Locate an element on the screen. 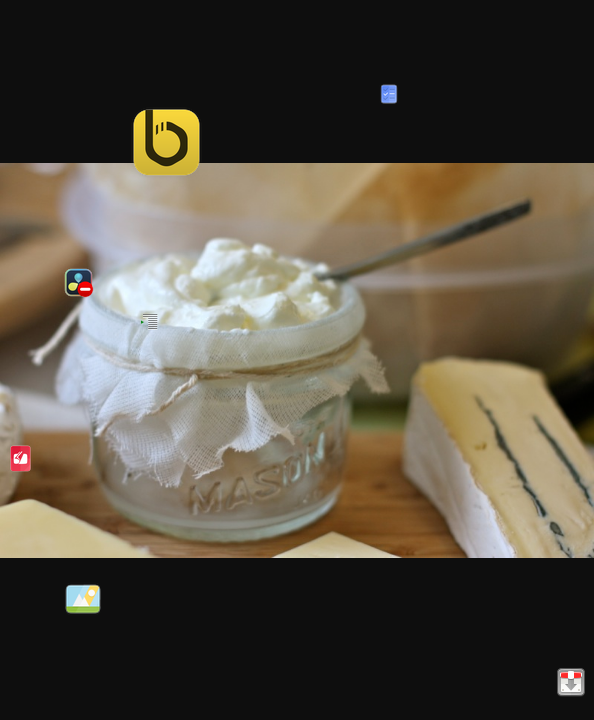 This screenshot has width=594, height=720. open the to-do list app is located at coordinates (389, 94).